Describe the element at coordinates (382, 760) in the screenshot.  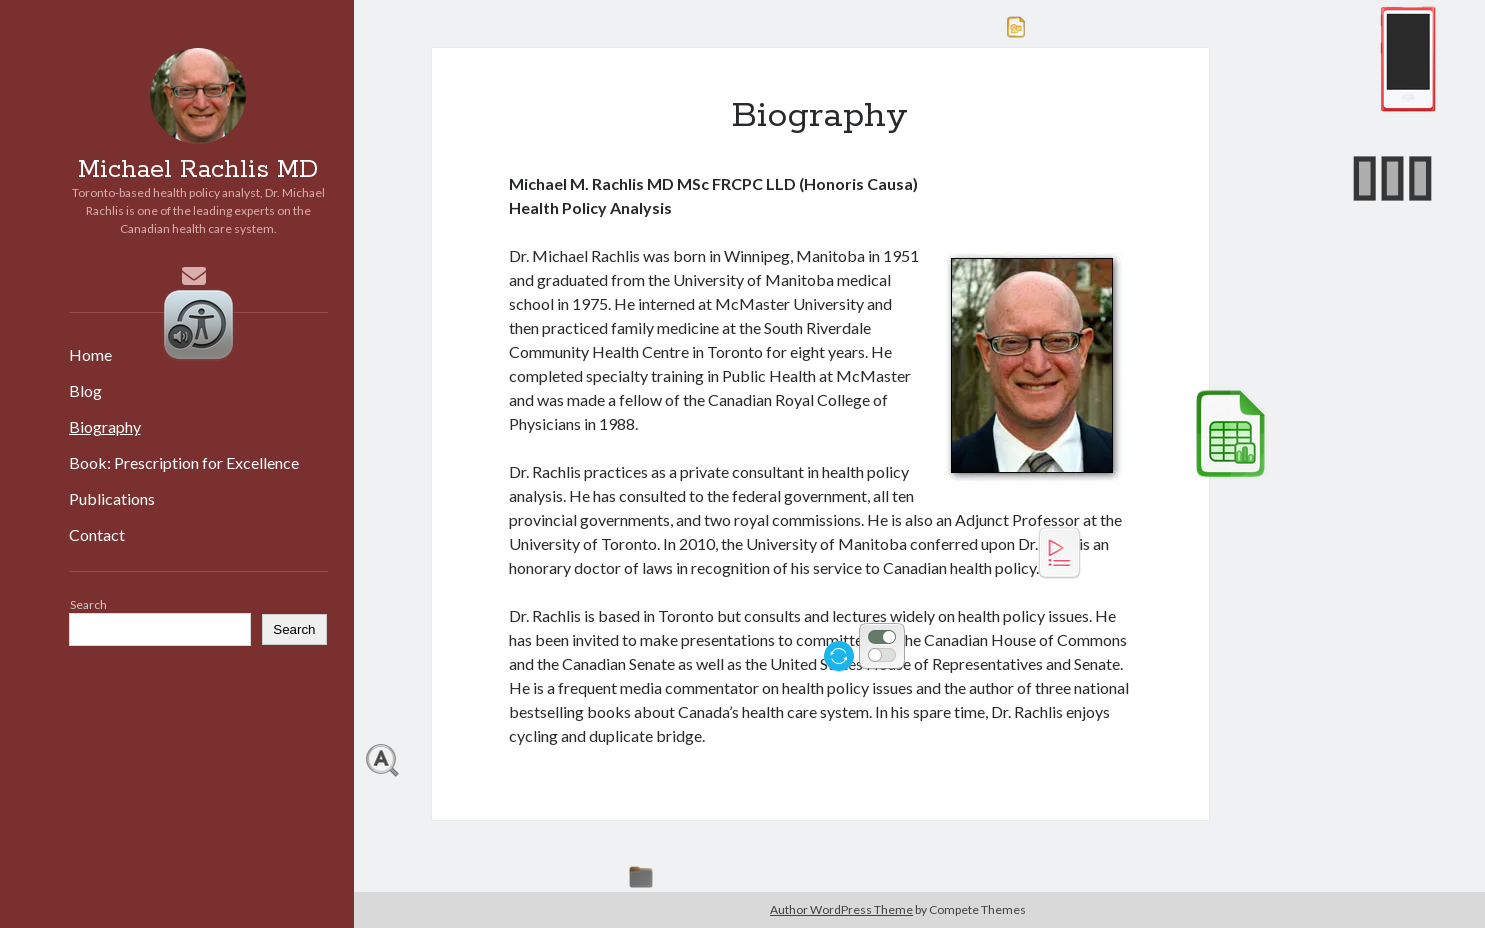
I see `search for text or find on page` at that location.